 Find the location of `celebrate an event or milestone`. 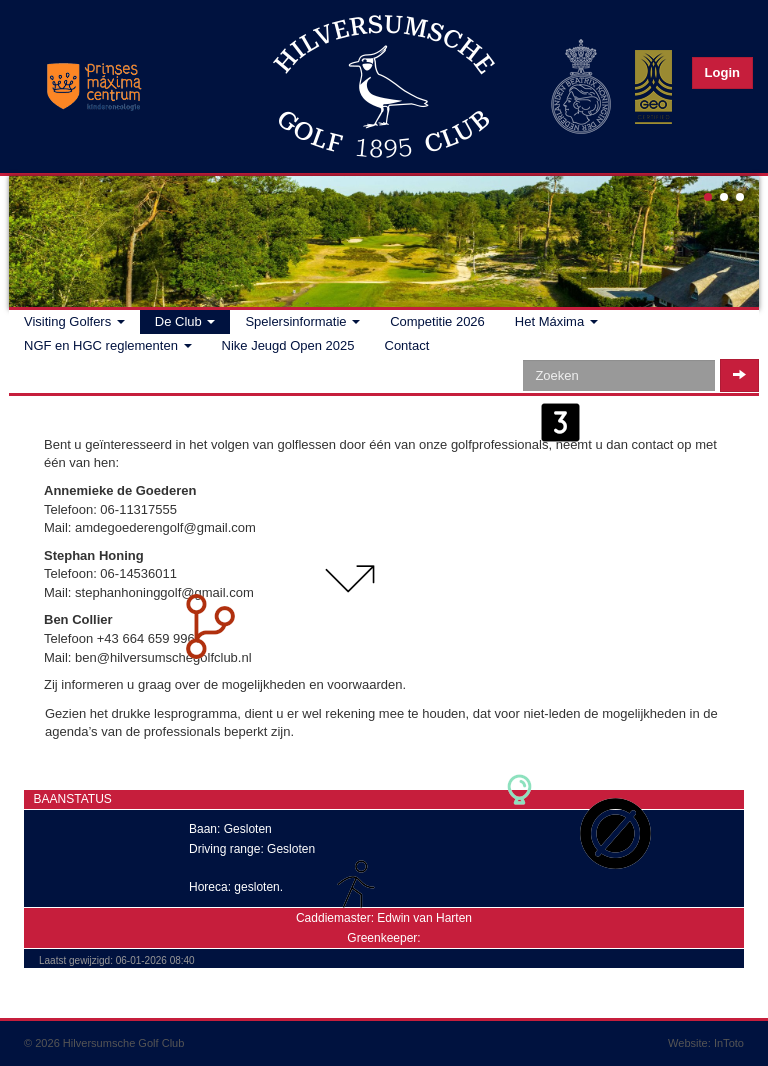

celebrate an event or milestone is located at coordinates (519, 789).